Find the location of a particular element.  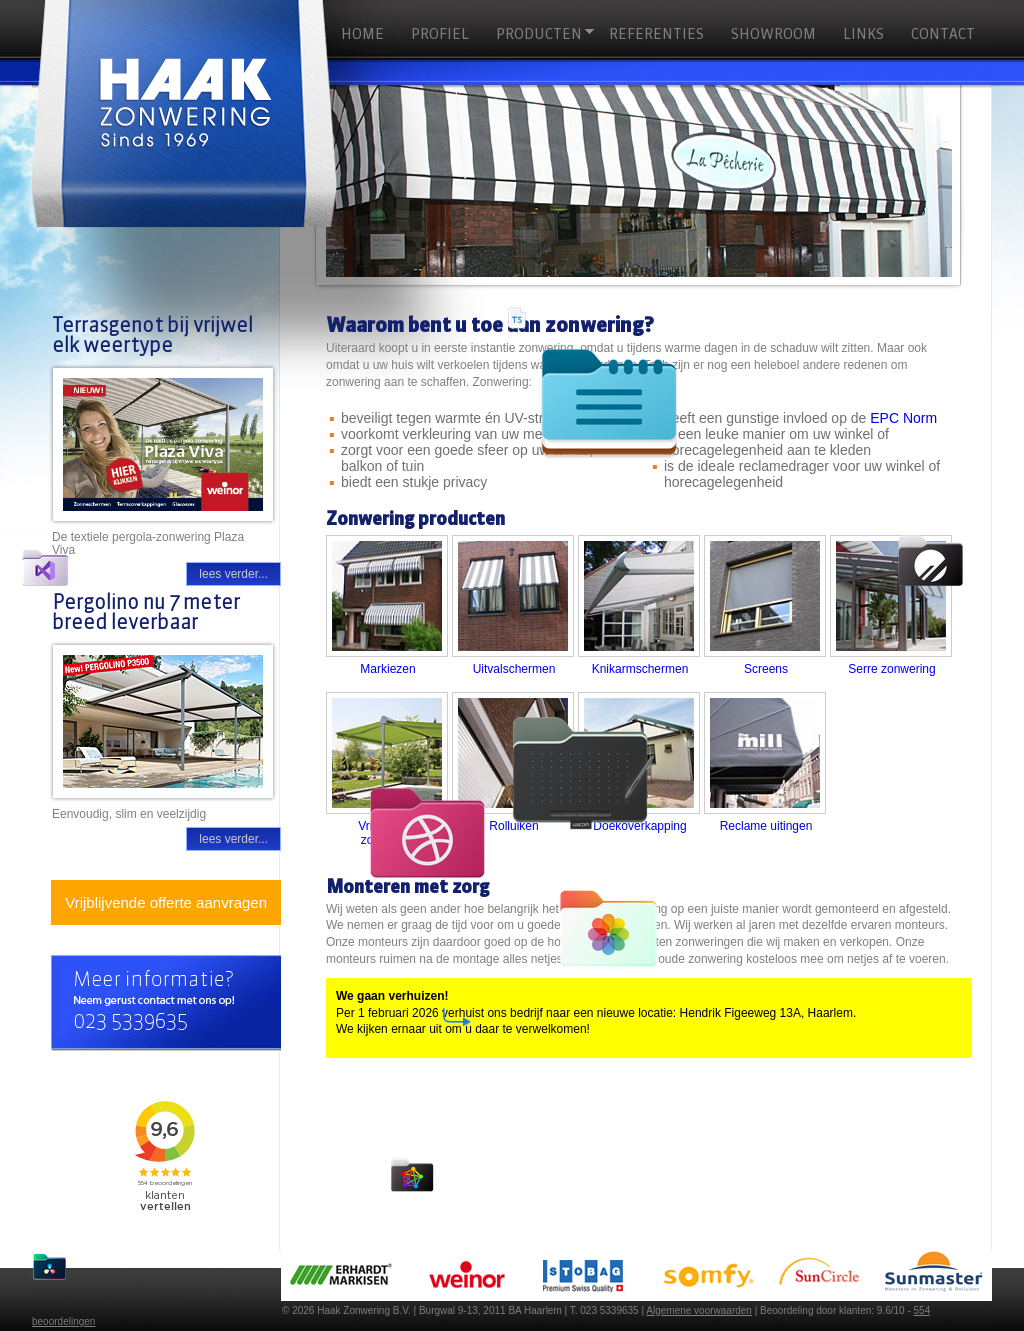

indicates a typescript source file is located at coordinates (517, 318).